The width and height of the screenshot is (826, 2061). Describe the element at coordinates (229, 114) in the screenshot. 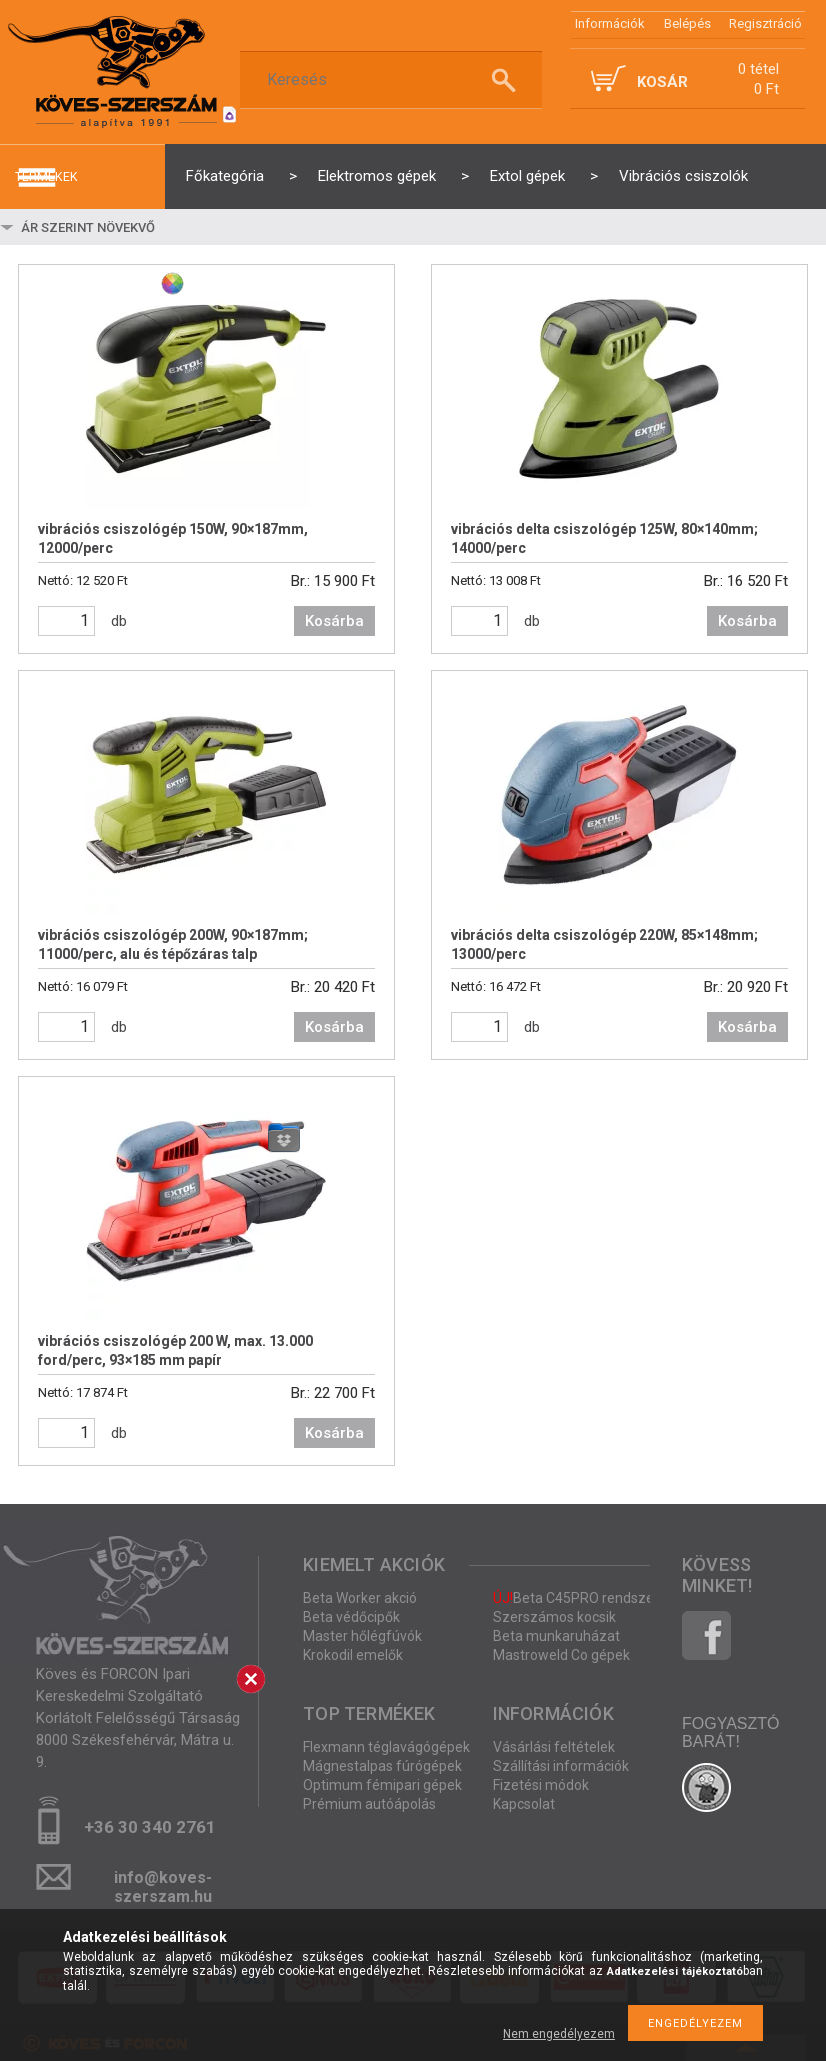

I see `meson build system configuration file` at that location.